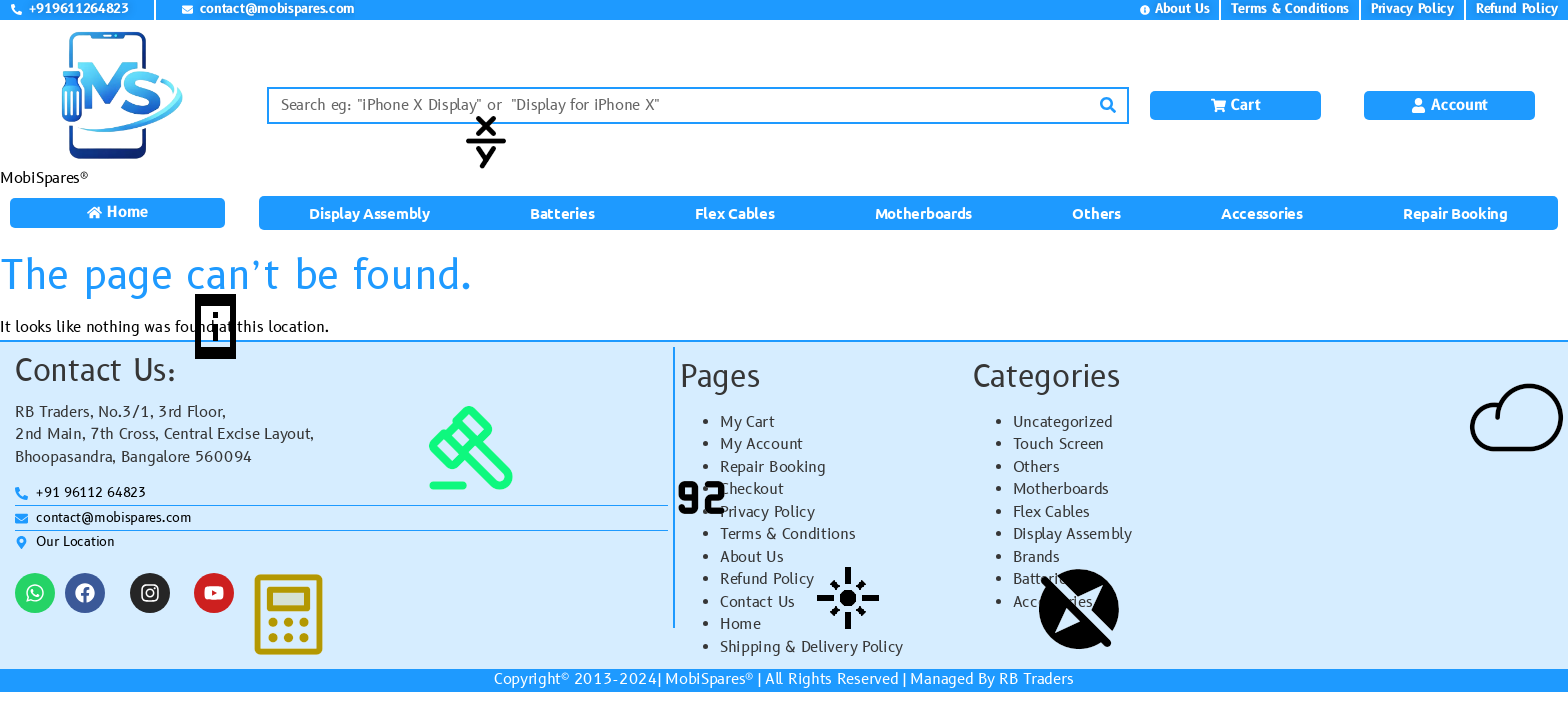  What do you see at coordinates (701, 497) in the screenshot?
I see `displays the number 92 as a badge or counter` at bounding box center [701, 497].